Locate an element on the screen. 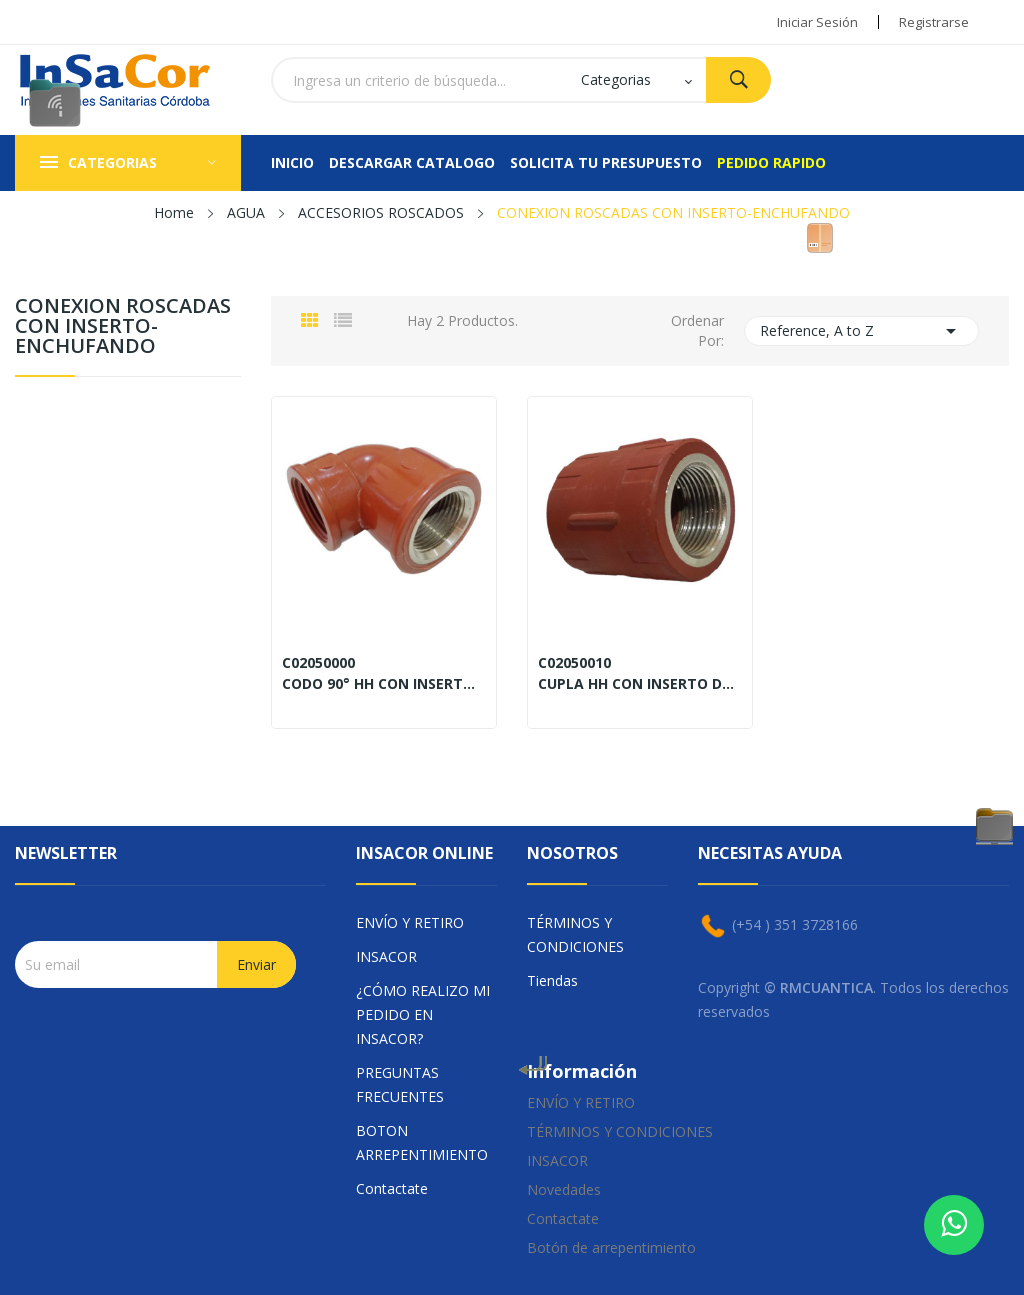  access files stored on a remote server or network location is located at coordinates (994, 826).